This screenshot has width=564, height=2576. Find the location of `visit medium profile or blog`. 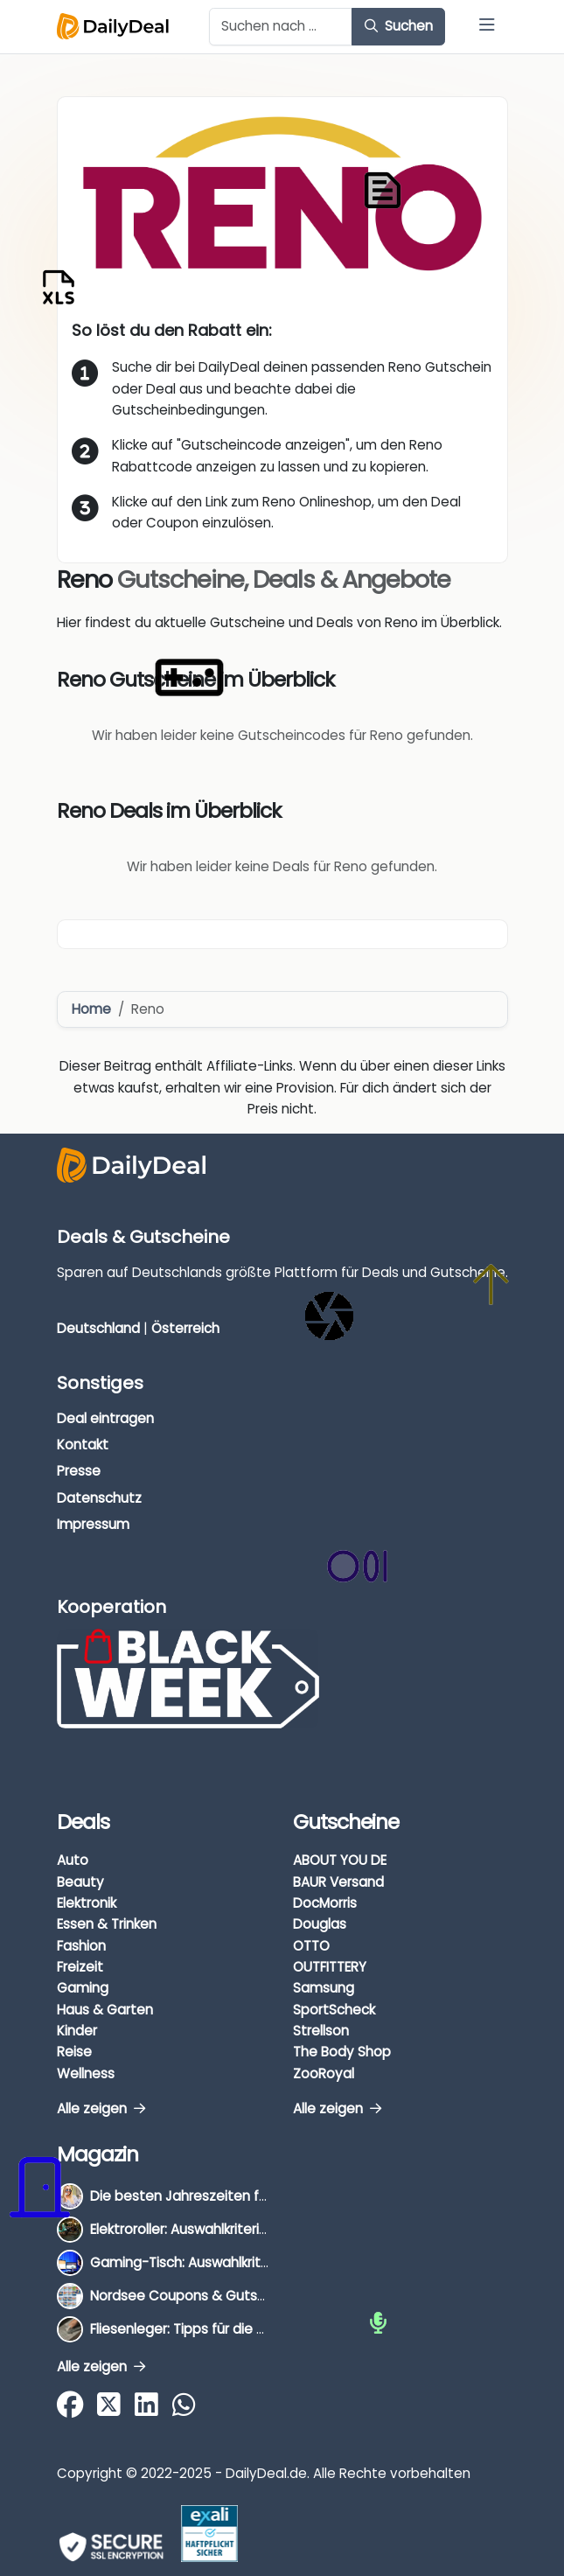

visit medium profile or blog is located at coordinates (357, 1566).